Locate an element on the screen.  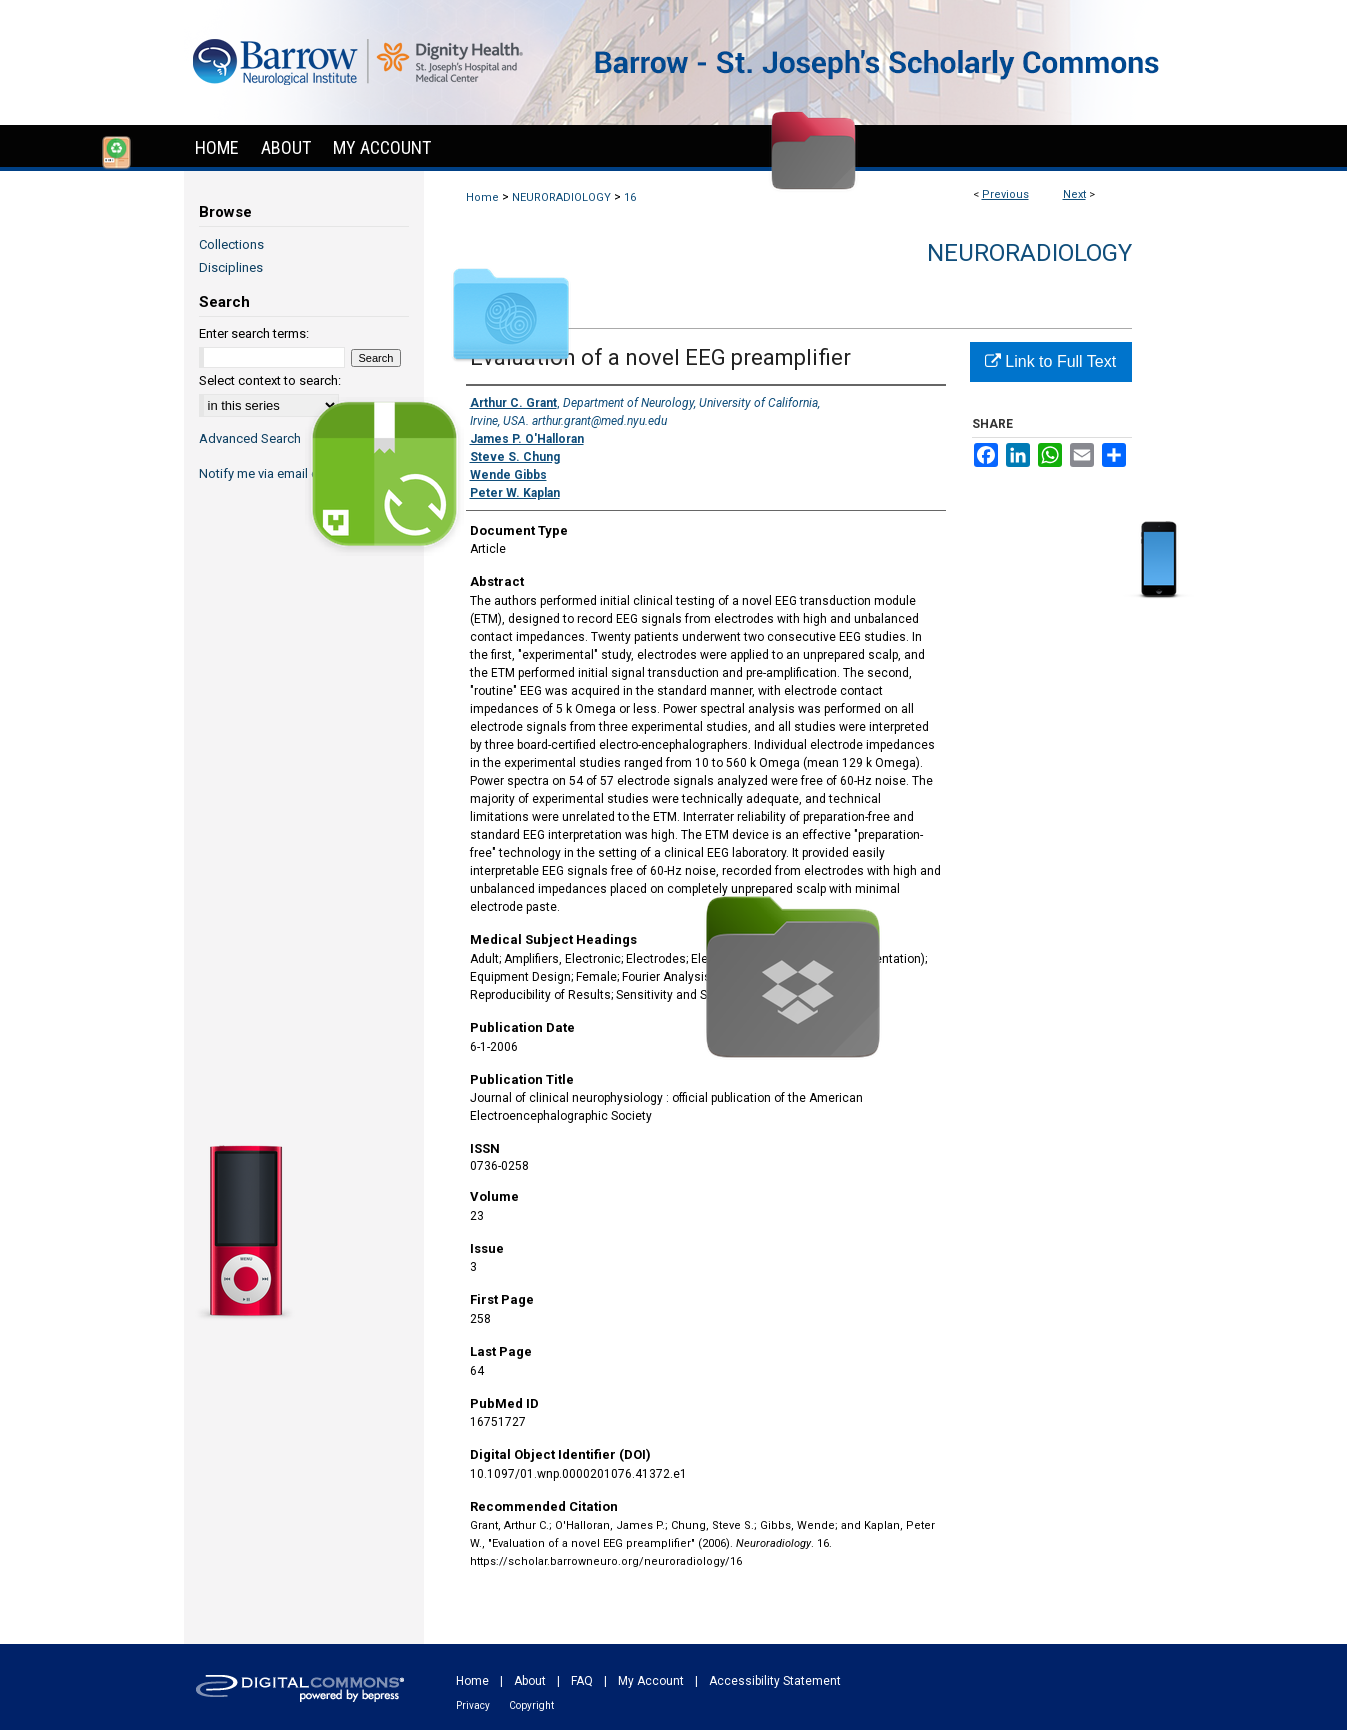
system is cleaning up unused packages is located at coordinates (116, 152).